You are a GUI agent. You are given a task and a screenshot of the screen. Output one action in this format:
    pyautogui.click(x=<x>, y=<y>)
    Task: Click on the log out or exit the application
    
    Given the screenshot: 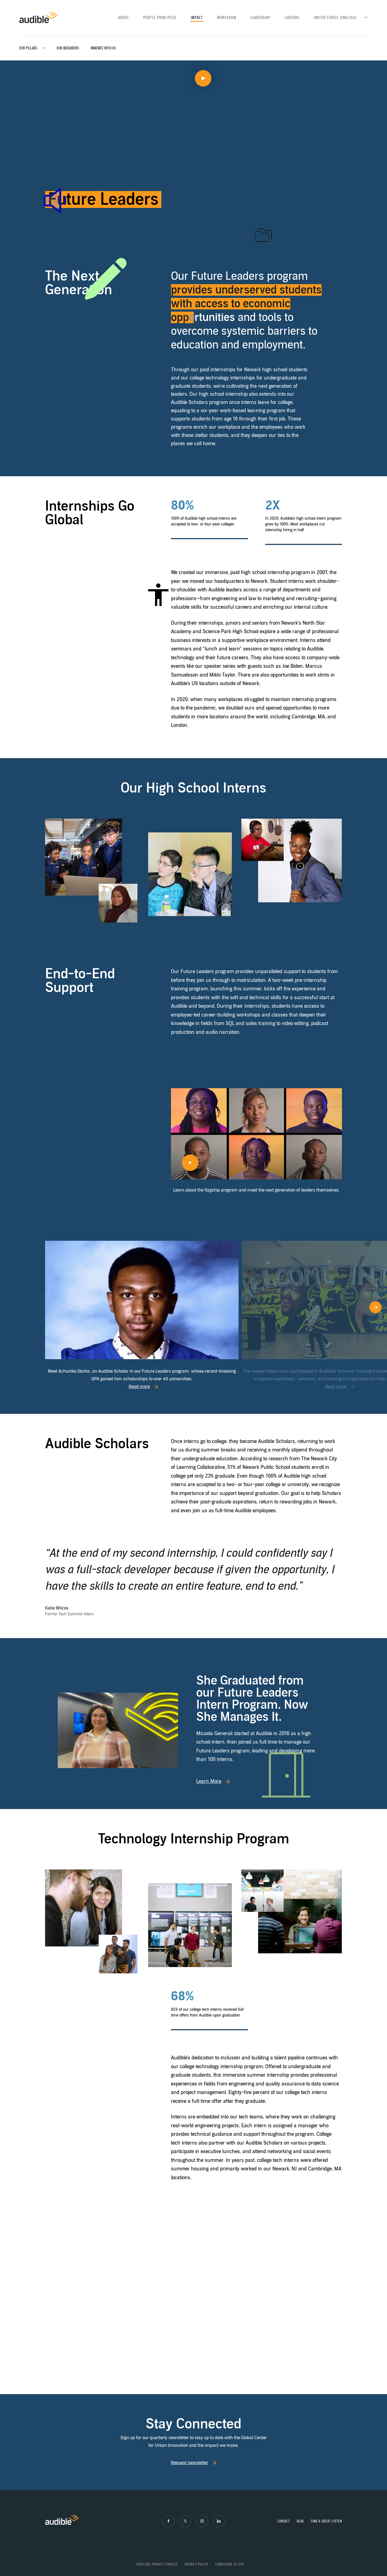 What is the action you would take?
    pyautogui.click(x=286, y=1775)
    